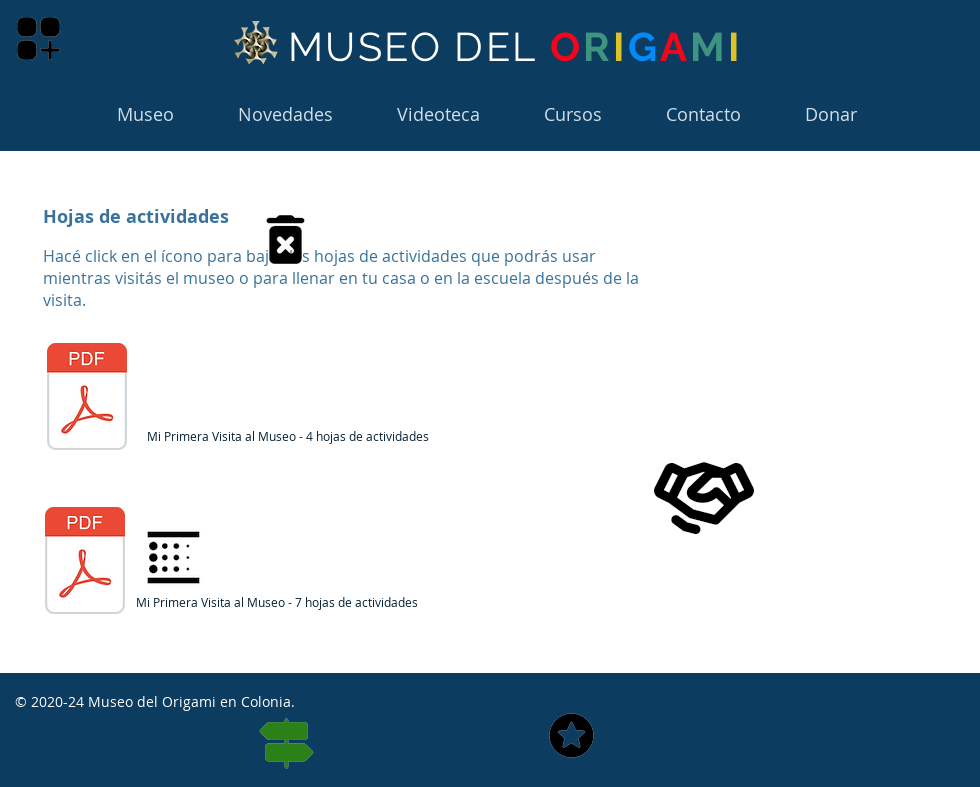  Describe the element at coordinates (285, 239) in the screenshot. I see `permanently delete an item` at that location.